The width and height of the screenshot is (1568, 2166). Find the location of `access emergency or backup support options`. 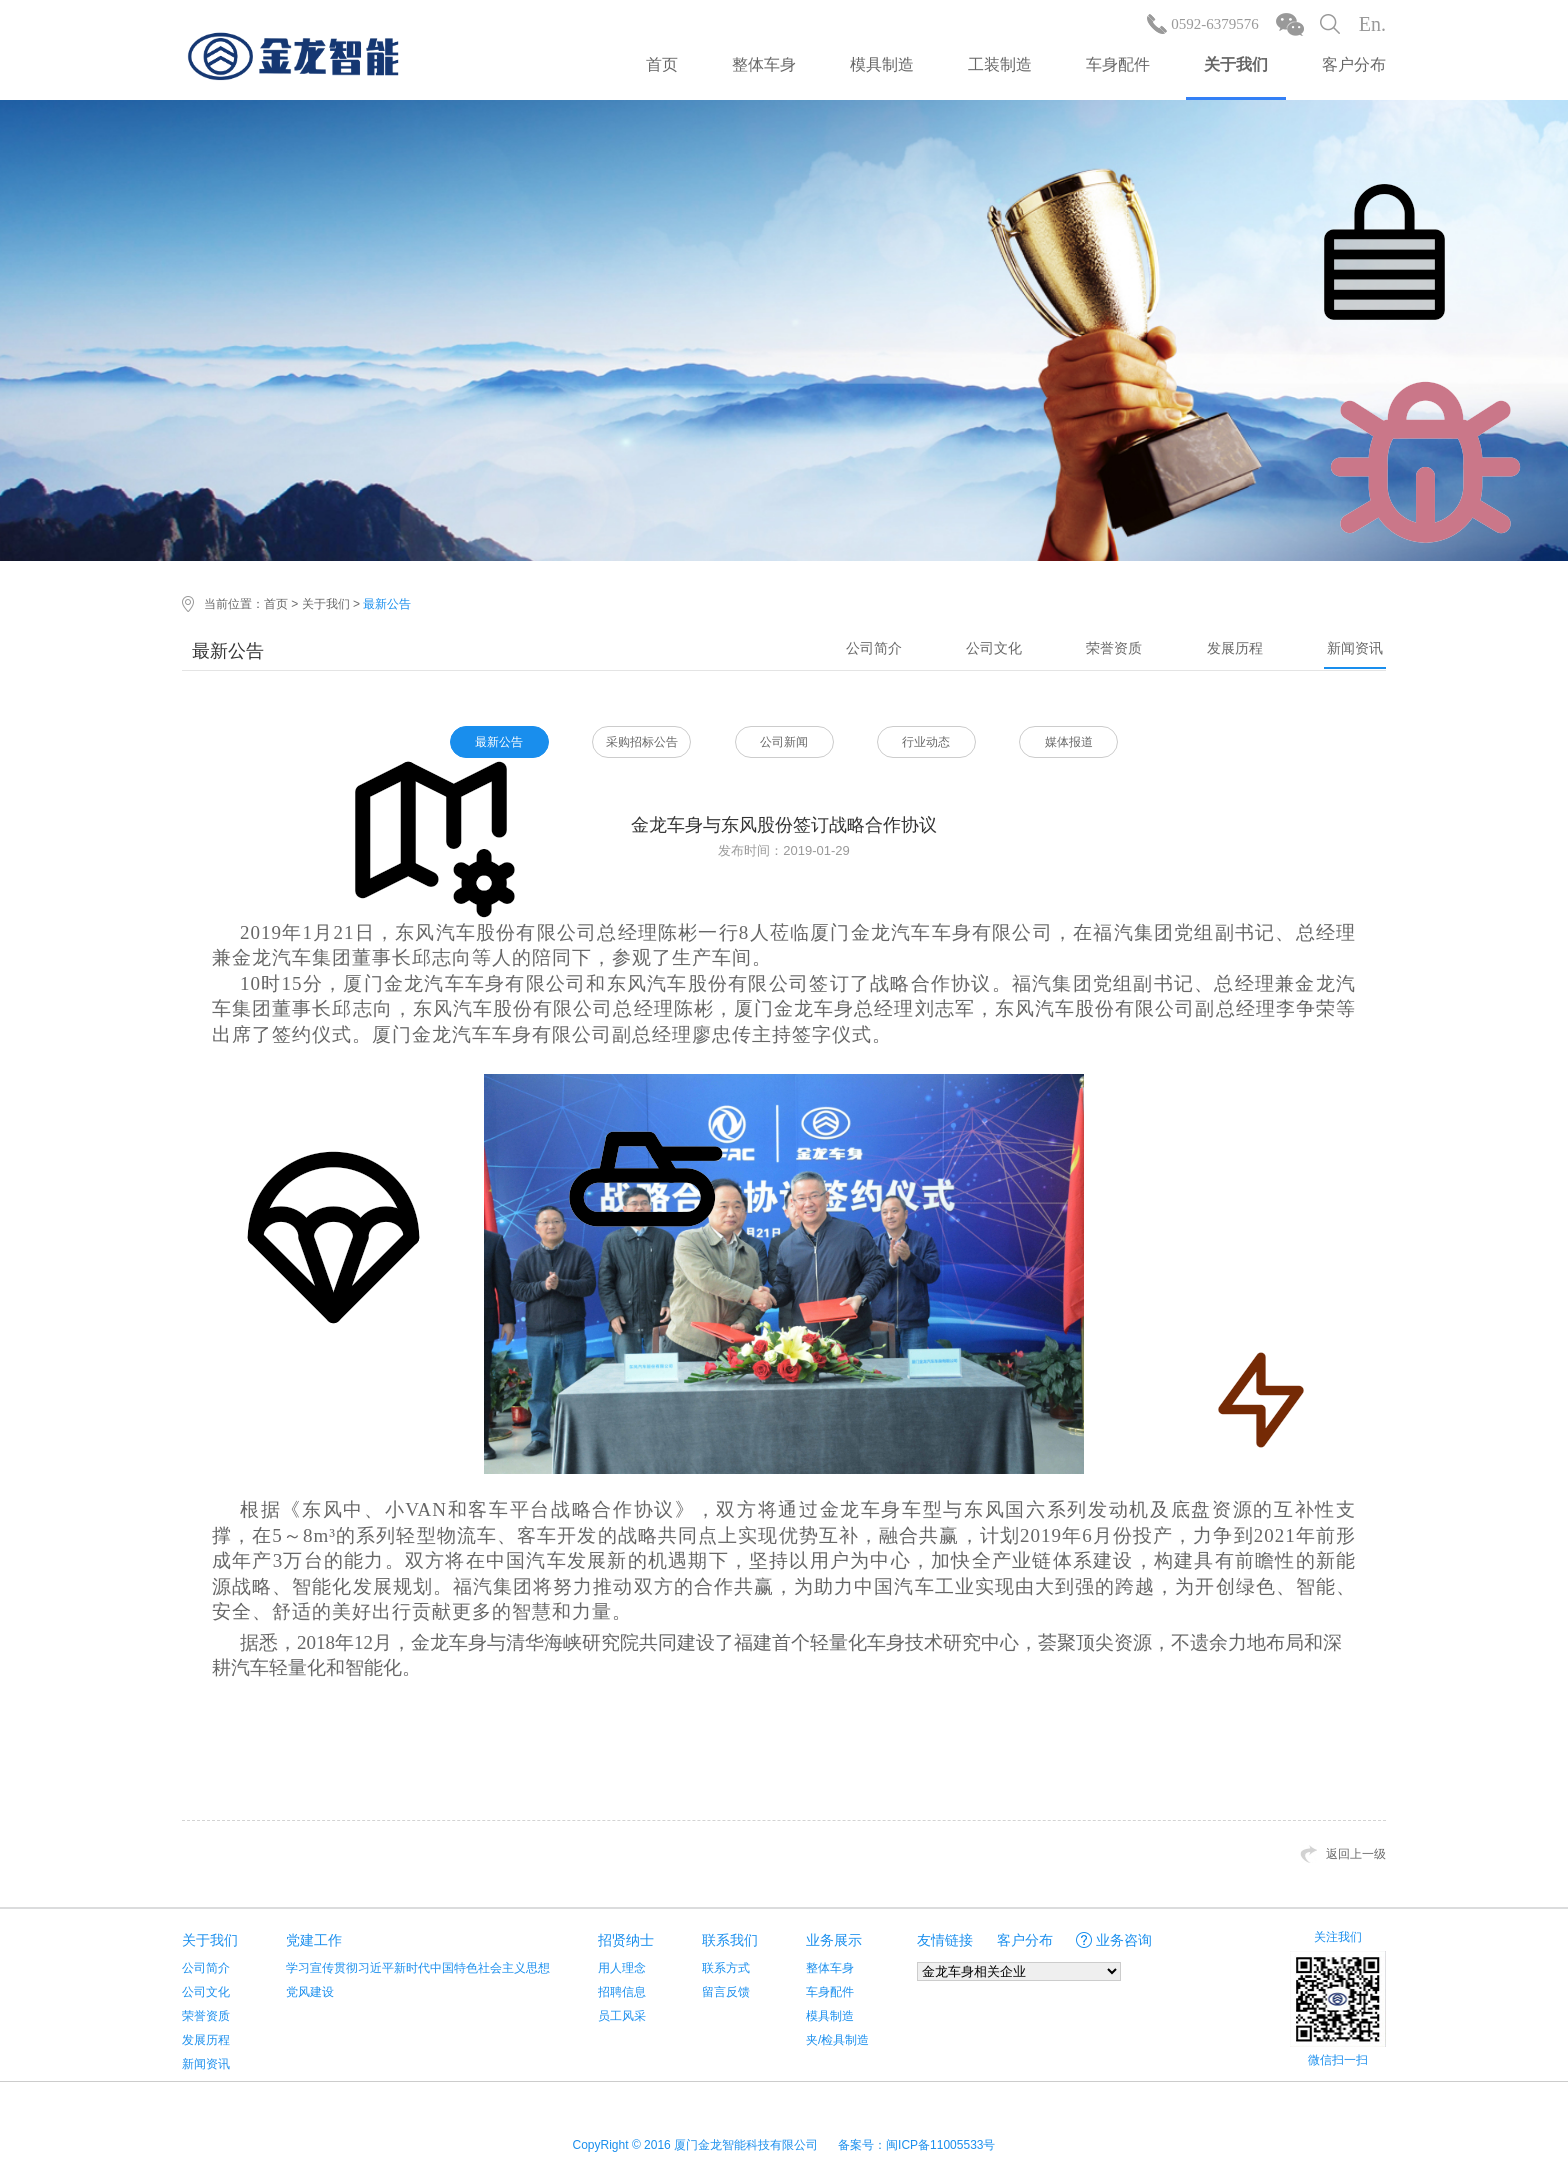

access emergency or backup support options is located at coordinates (333, 1237).